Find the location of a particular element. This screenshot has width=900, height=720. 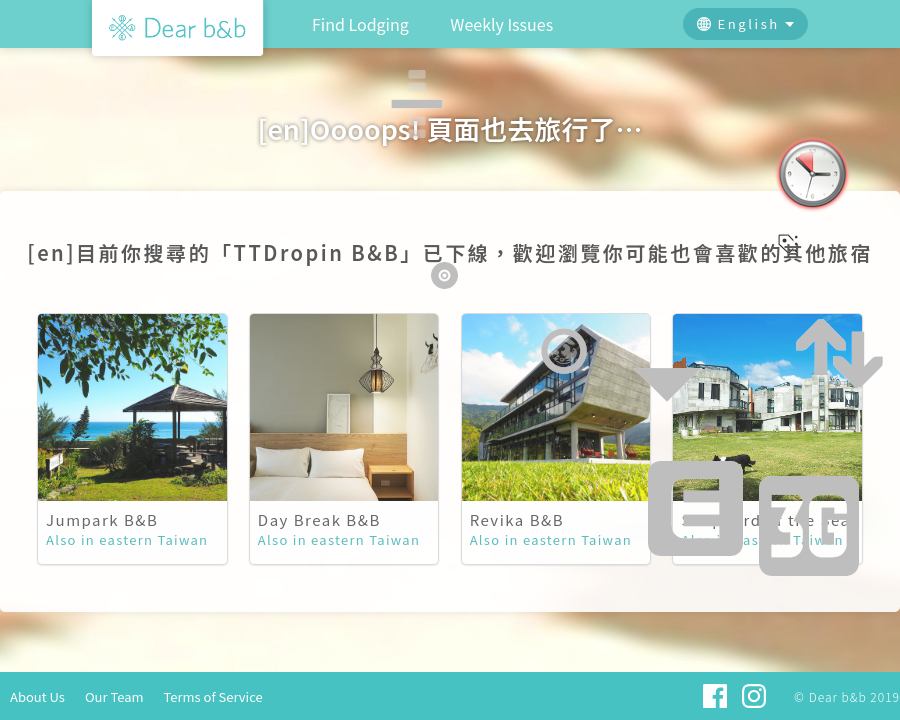

indicates clear weather conditions at night is located at coordinates (564, 351).